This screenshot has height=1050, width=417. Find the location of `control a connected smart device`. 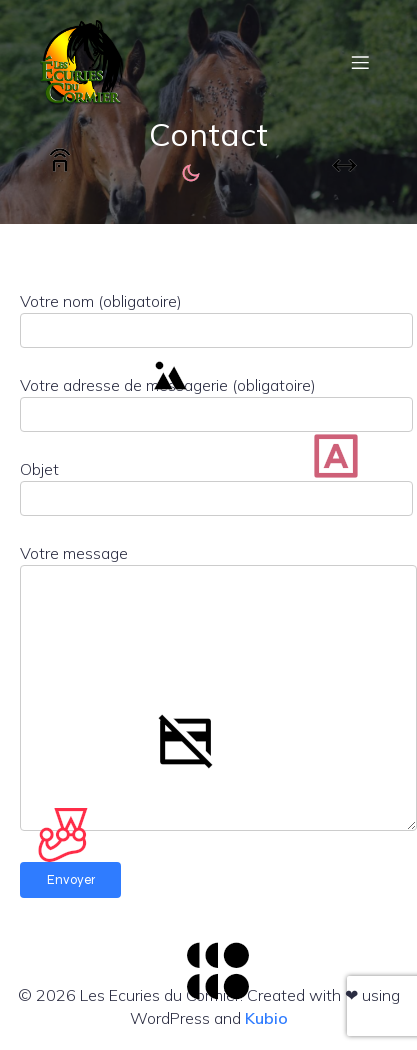

control a connected smart device is located at coordinates (60, 160).